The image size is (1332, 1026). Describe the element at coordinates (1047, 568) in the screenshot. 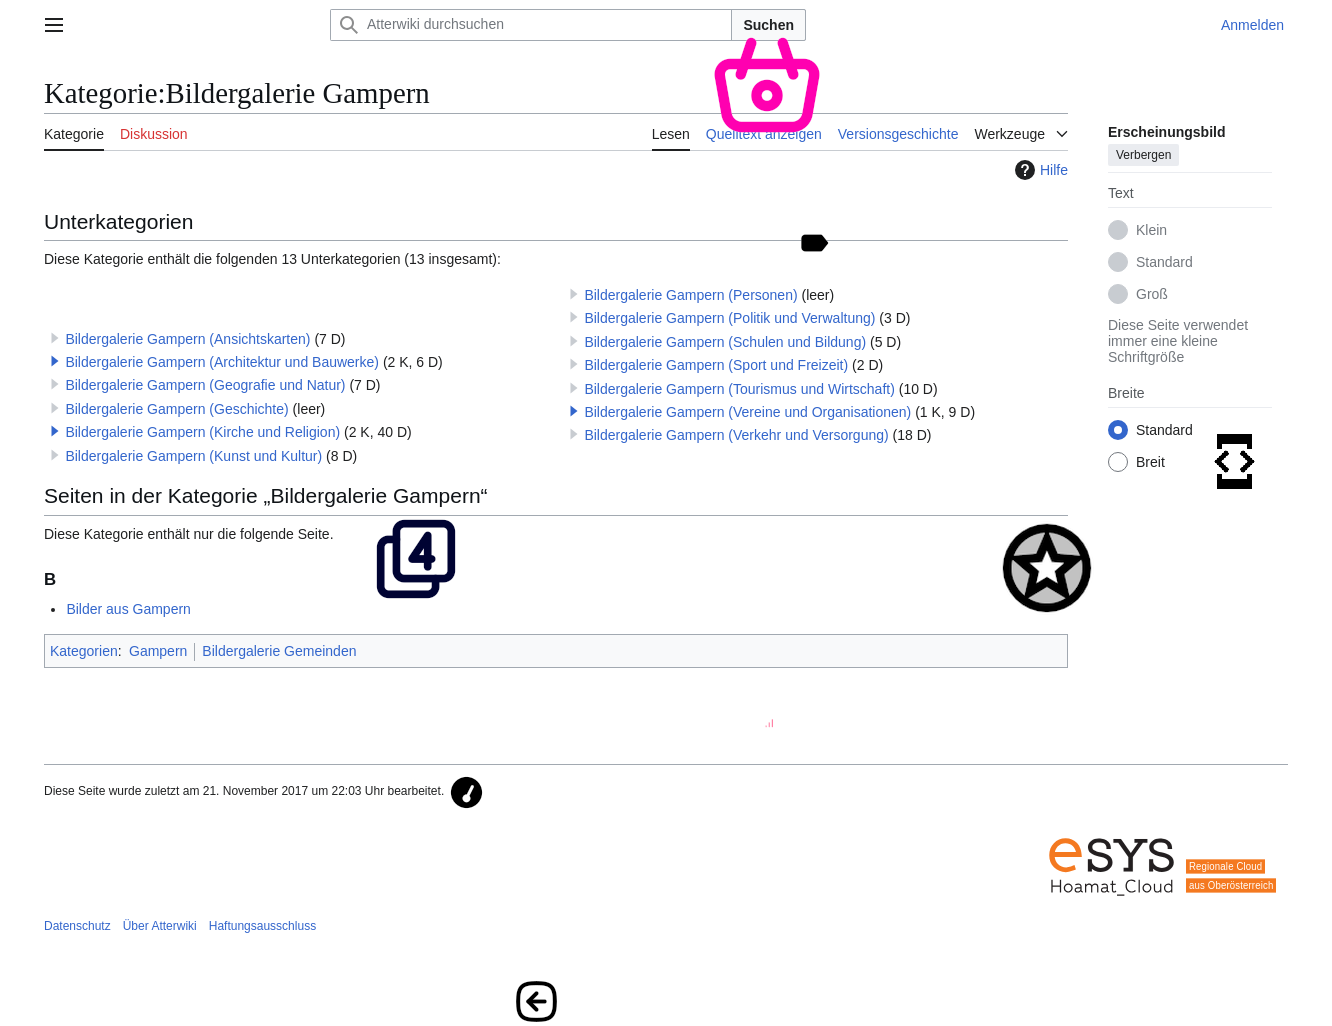

I see `view favorites or starred items` at that location.